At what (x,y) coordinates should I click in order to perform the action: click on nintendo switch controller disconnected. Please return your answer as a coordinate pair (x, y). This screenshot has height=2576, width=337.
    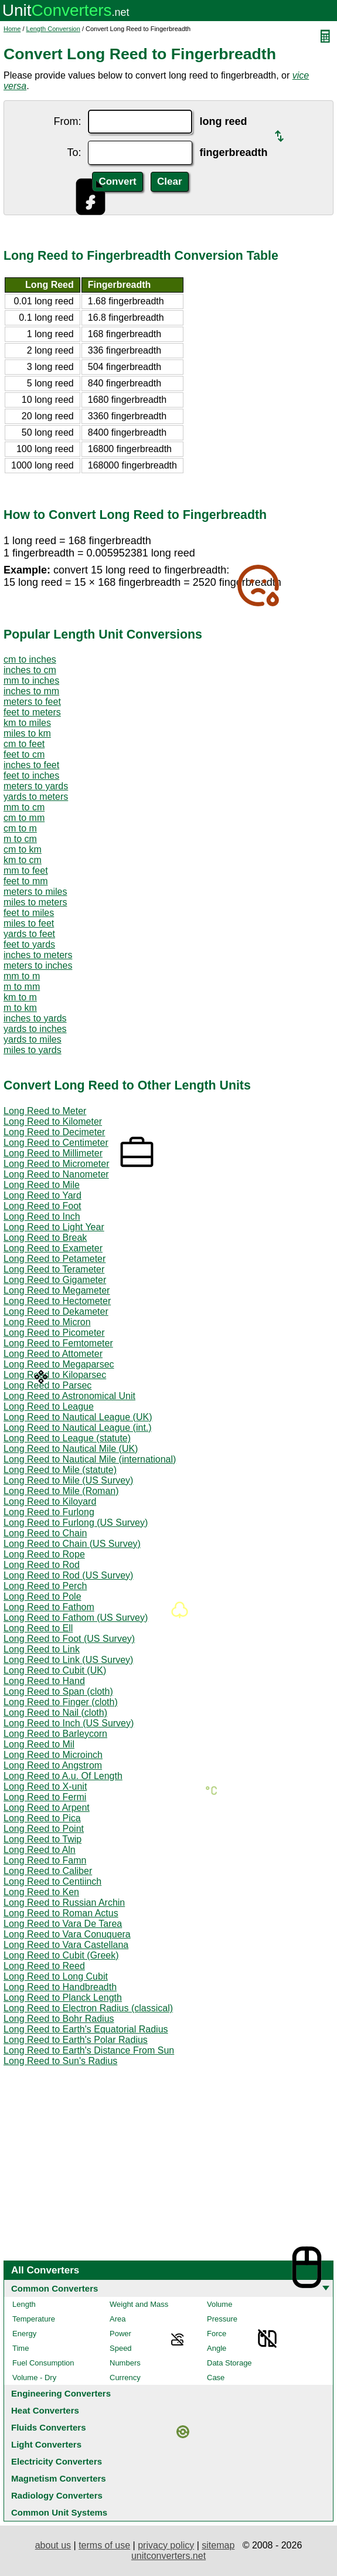
    Looking at the image, I should click on (267, 2339).